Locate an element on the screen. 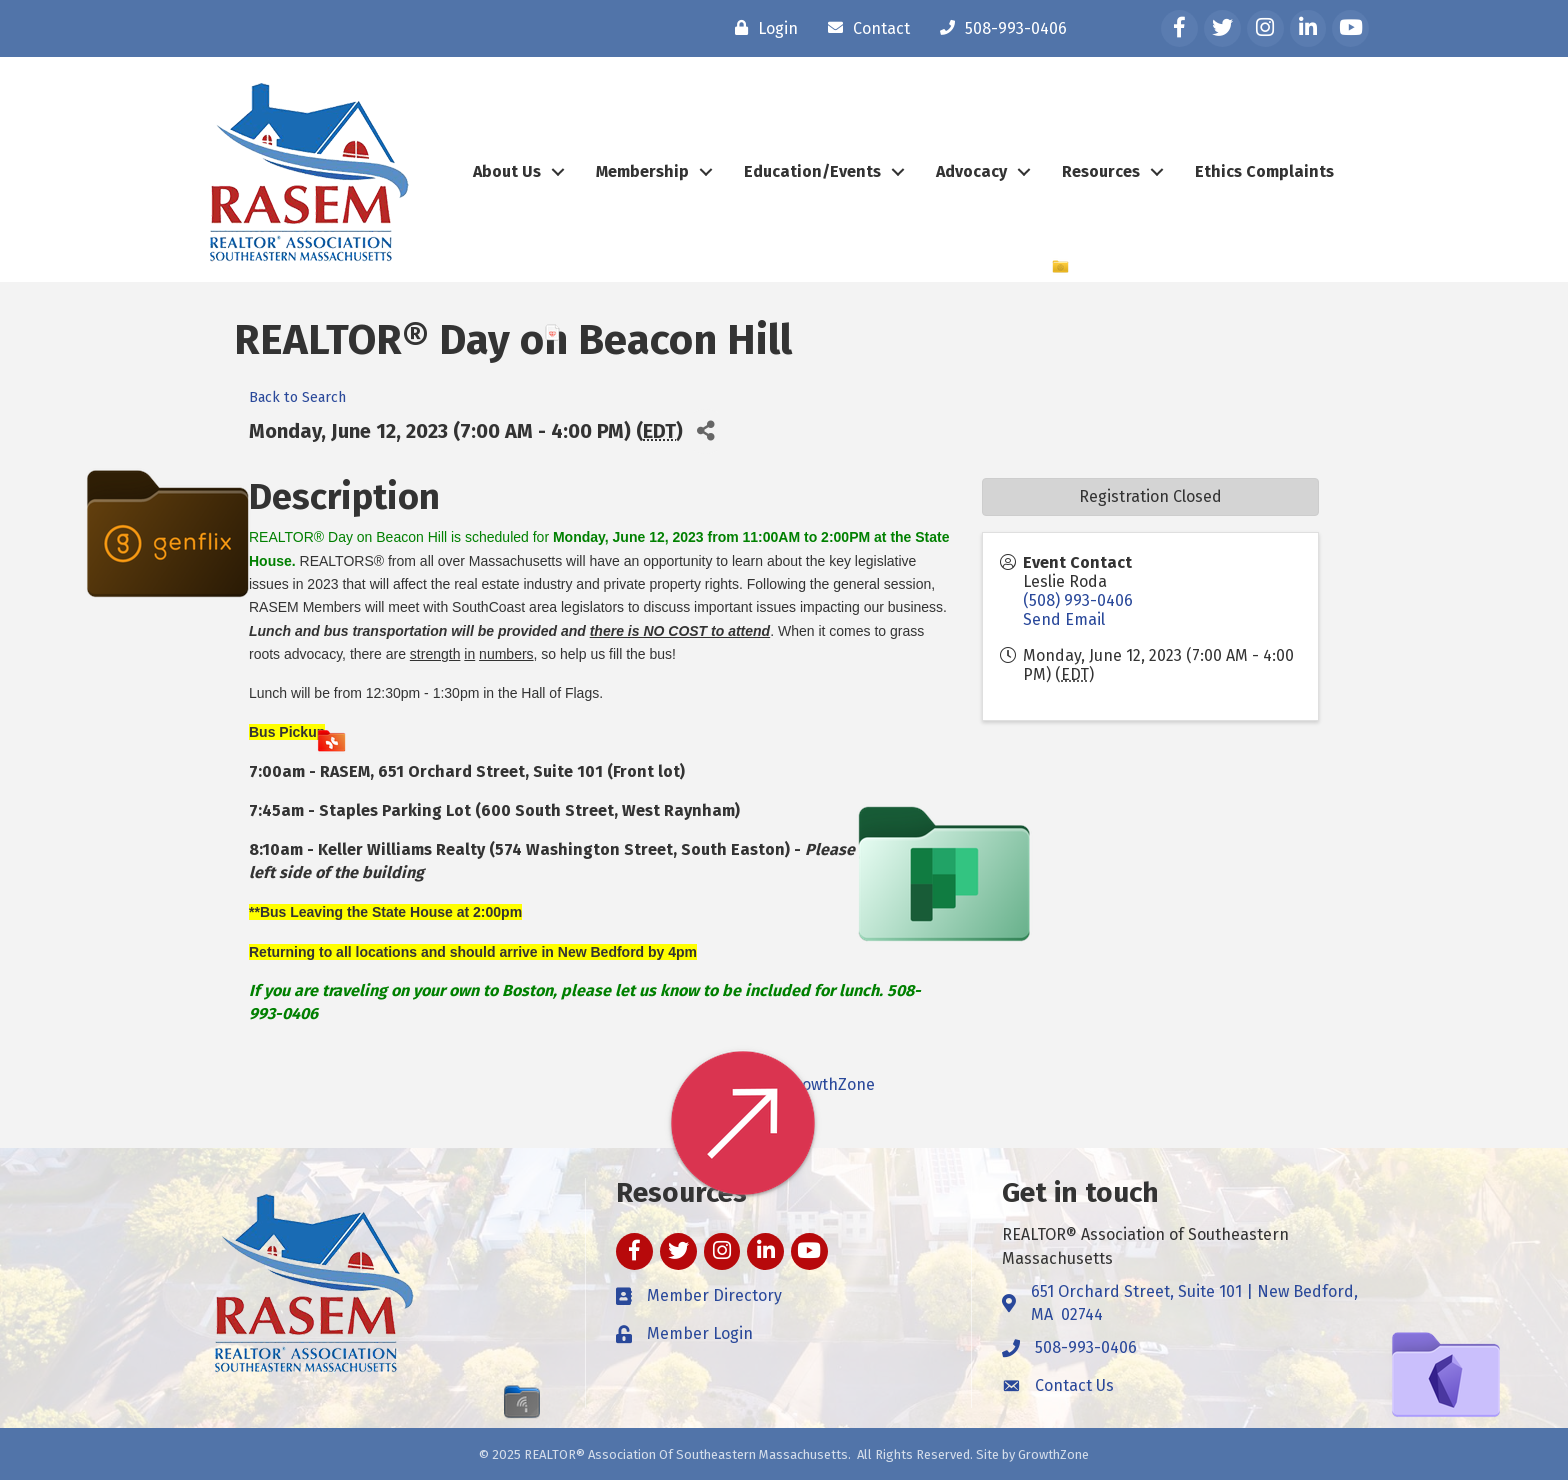 Image resolution: width=1568 pixels, height=1480 pixels. indicates a symbolic link or shortcut to another file is located at coordinates (743, 1123).